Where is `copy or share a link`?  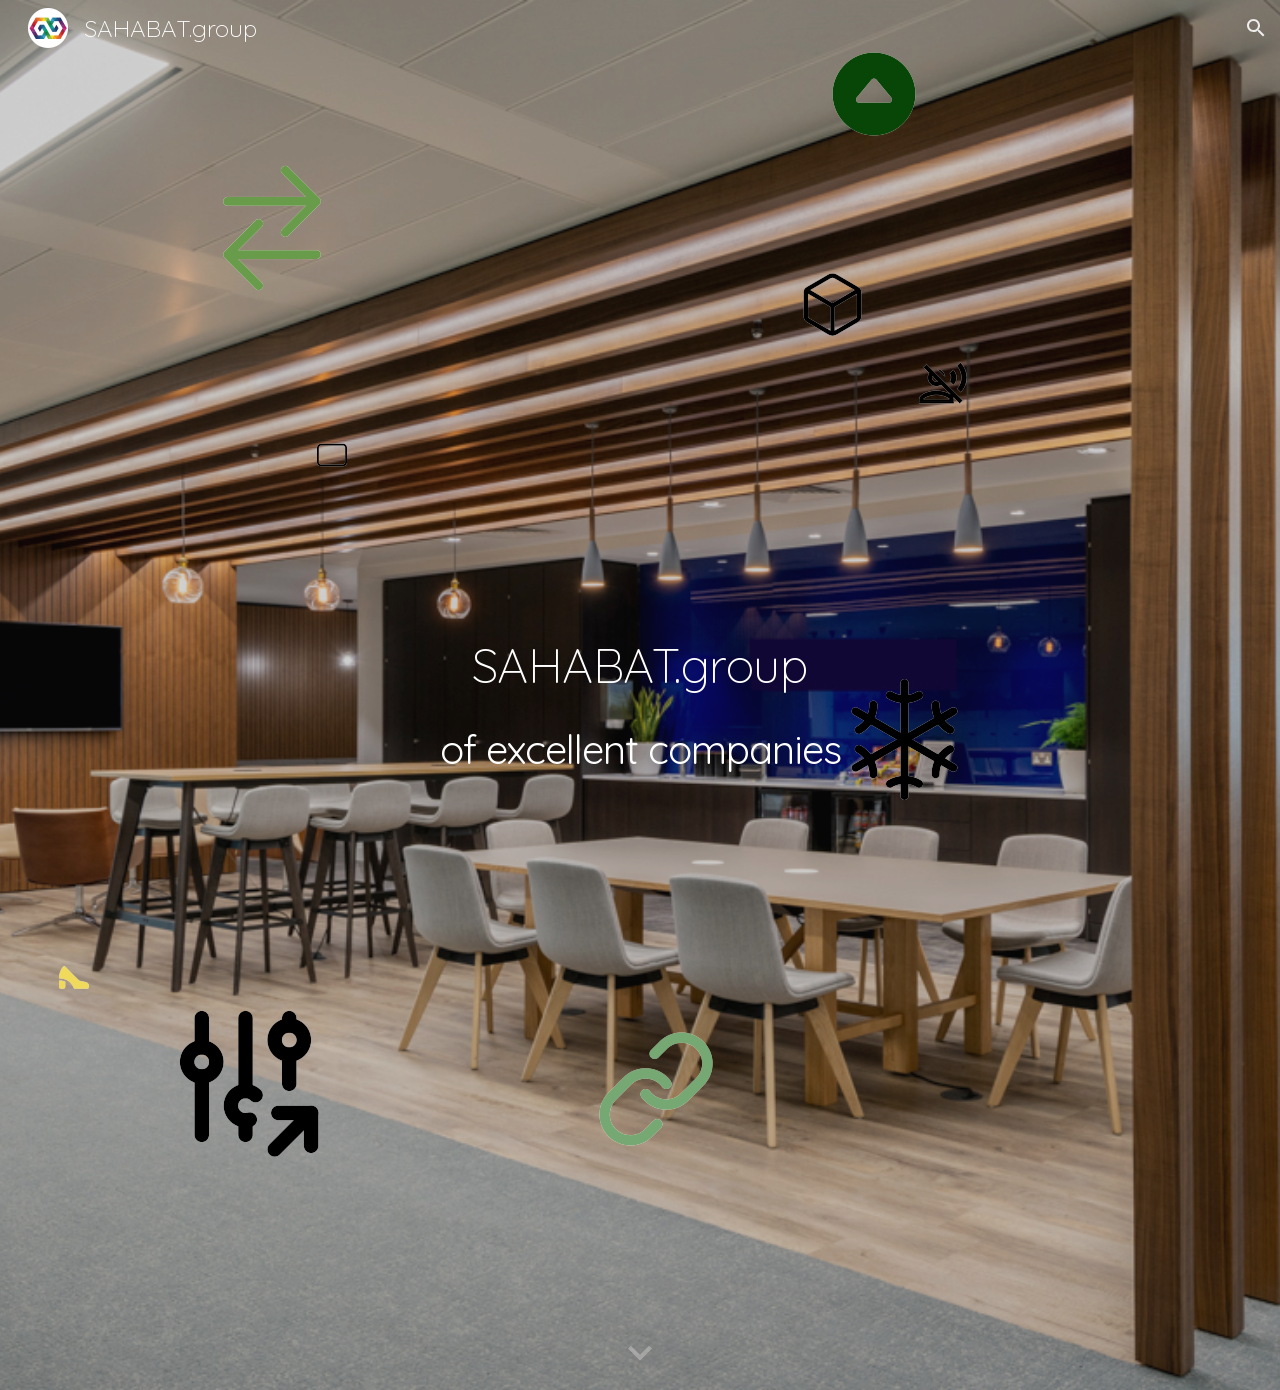
copy or share a link is located at coordinates (656, 1089).